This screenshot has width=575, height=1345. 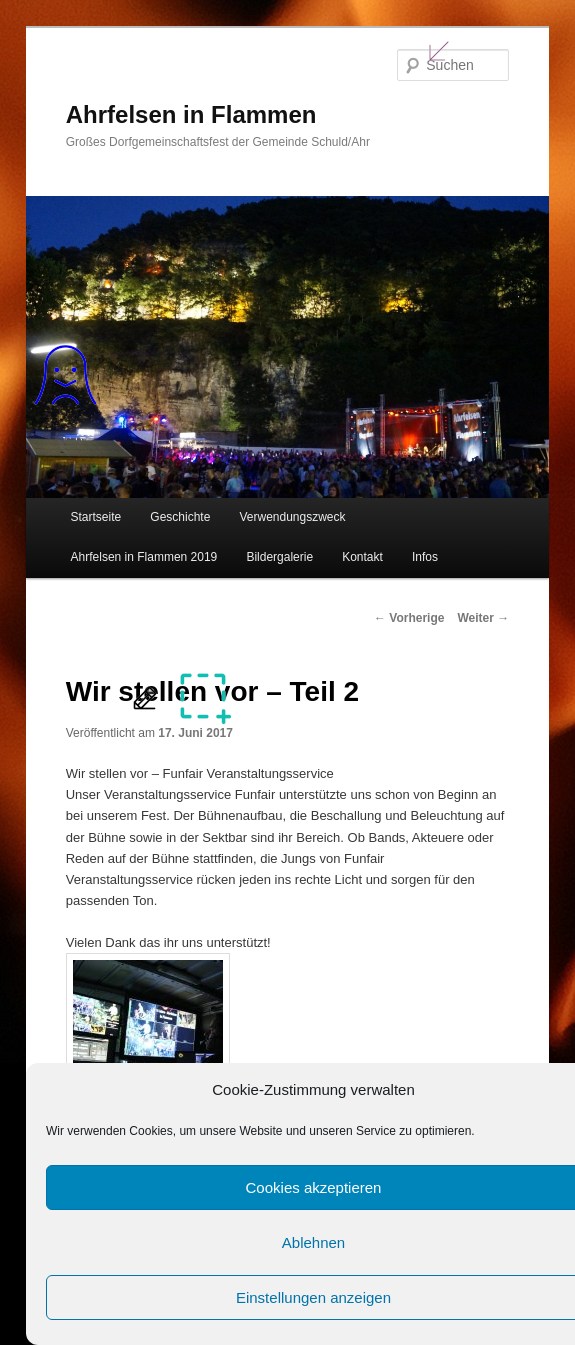 I want to click on add to current selection, so click(x=203, y=696).